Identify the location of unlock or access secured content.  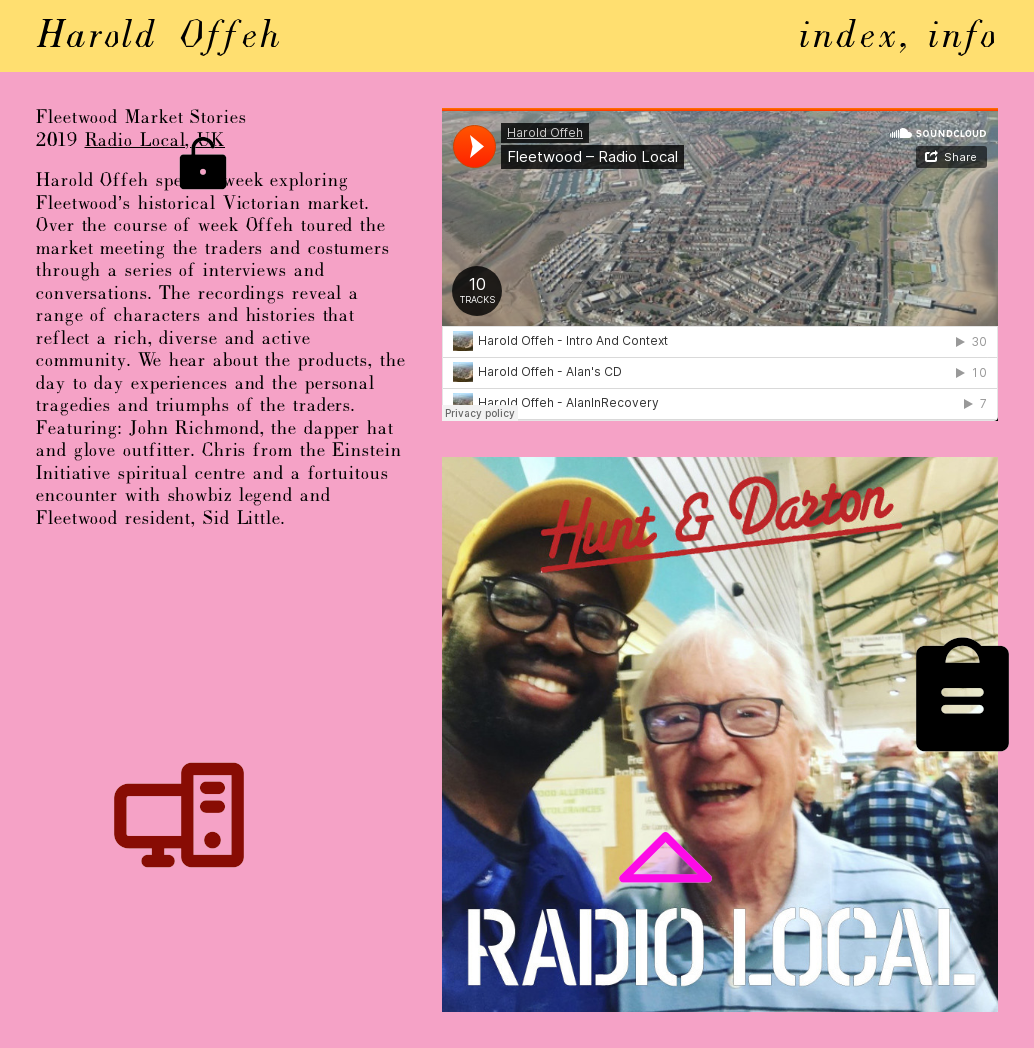
(203, 166).